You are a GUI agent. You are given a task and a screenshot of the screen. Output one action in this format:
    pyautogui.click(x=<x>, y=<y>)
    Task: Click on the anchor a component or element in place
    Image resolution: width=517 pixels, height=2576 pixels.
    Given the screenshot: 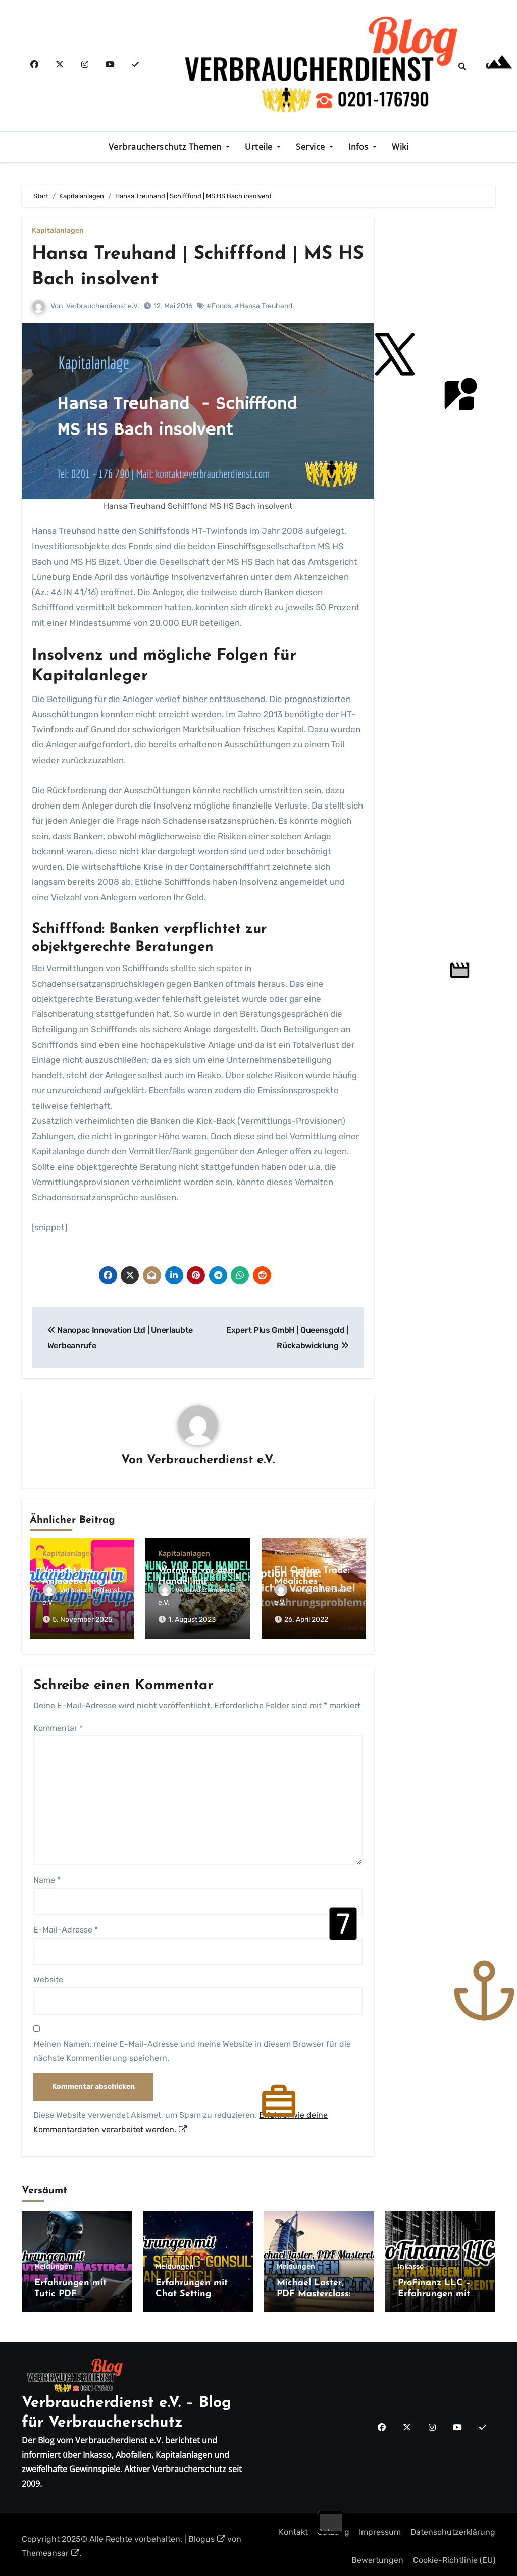 What is the action you would take?
    pyautogui.click(x=484, y=1991)
    